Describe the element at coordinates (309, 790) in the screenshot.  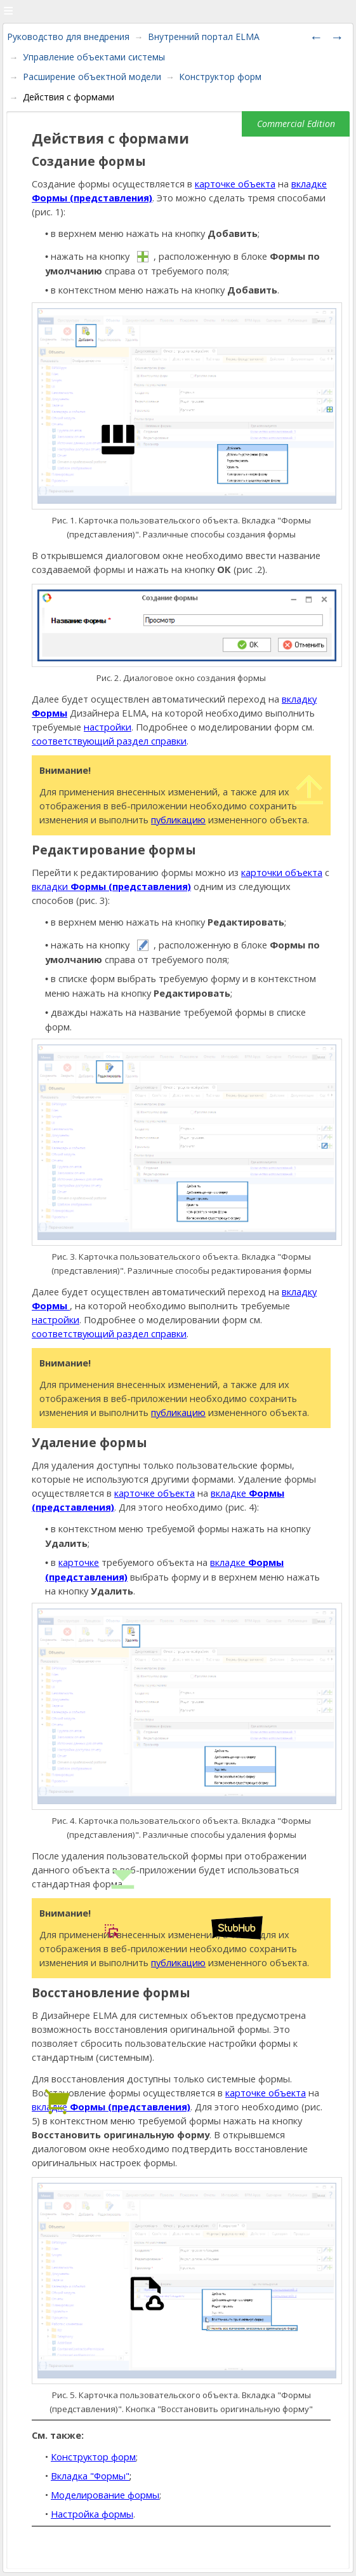
I see `upload a file or document` at that location.